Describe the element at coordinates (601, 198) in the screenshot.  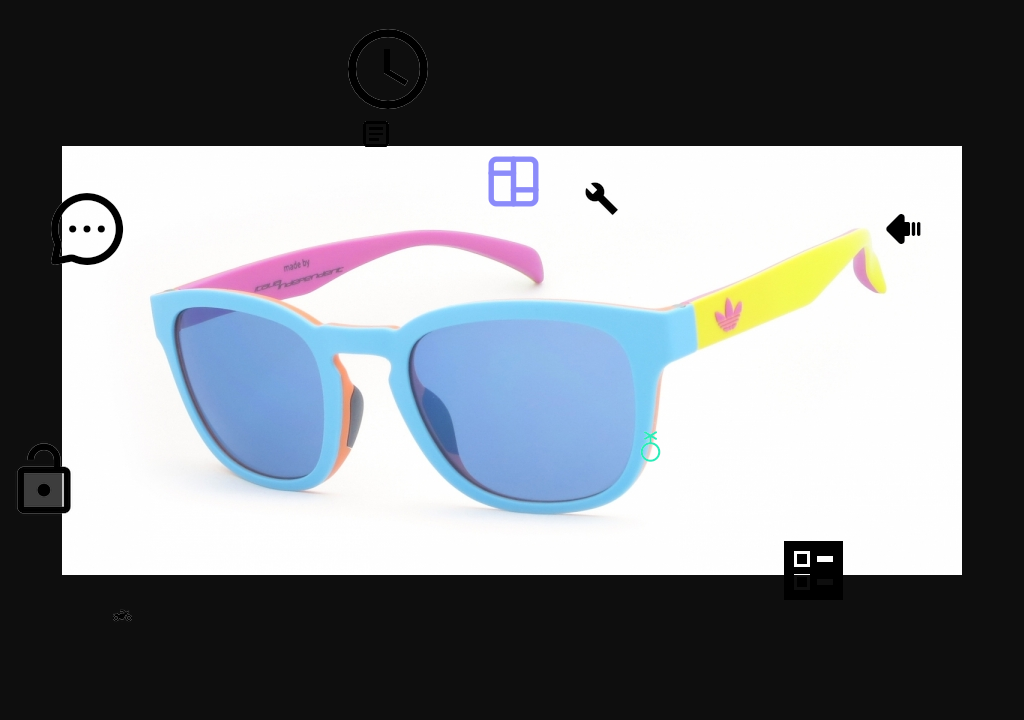
I see `access settings or configuration options` at that location.